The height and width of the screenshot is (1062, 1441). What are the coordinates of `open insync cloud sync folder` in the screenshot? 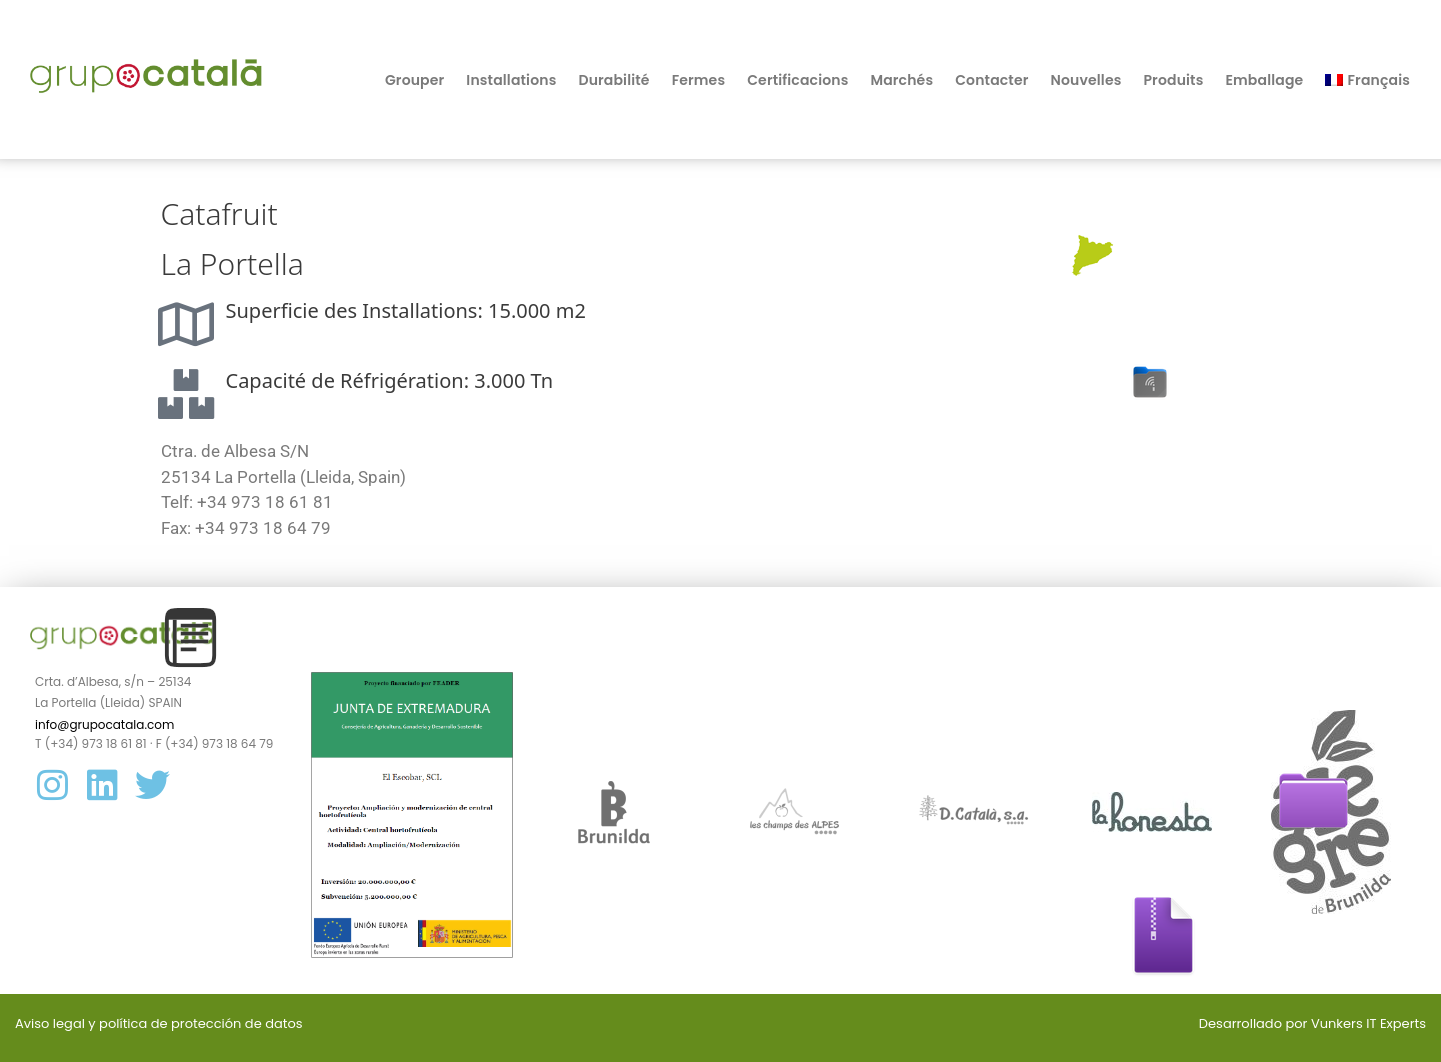 It's located at (1150, 382).